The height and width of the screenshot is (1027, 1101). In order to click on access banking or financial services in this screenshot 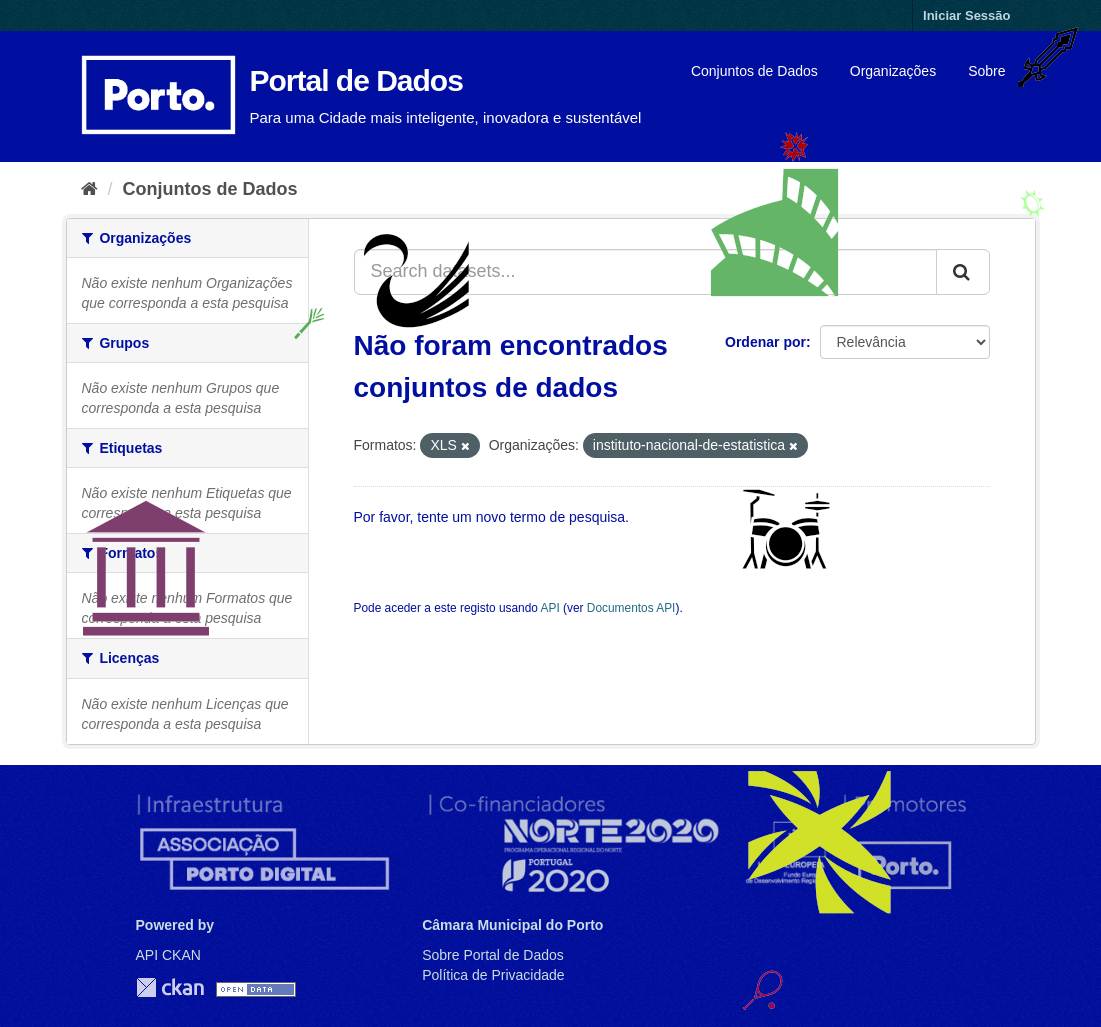, I will do `click(146, 568)`.